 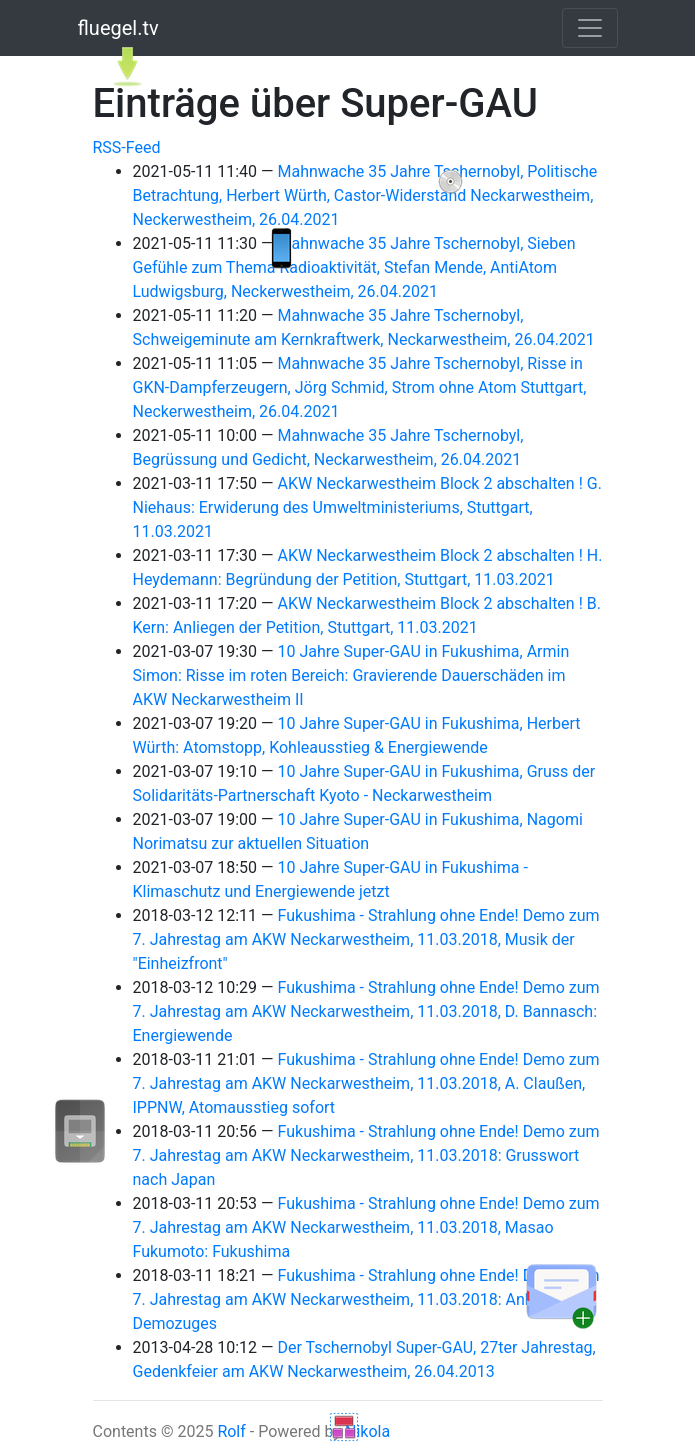 I want to click on indicates a CD-R or recordable disc drive, so click(x=450, y=181).